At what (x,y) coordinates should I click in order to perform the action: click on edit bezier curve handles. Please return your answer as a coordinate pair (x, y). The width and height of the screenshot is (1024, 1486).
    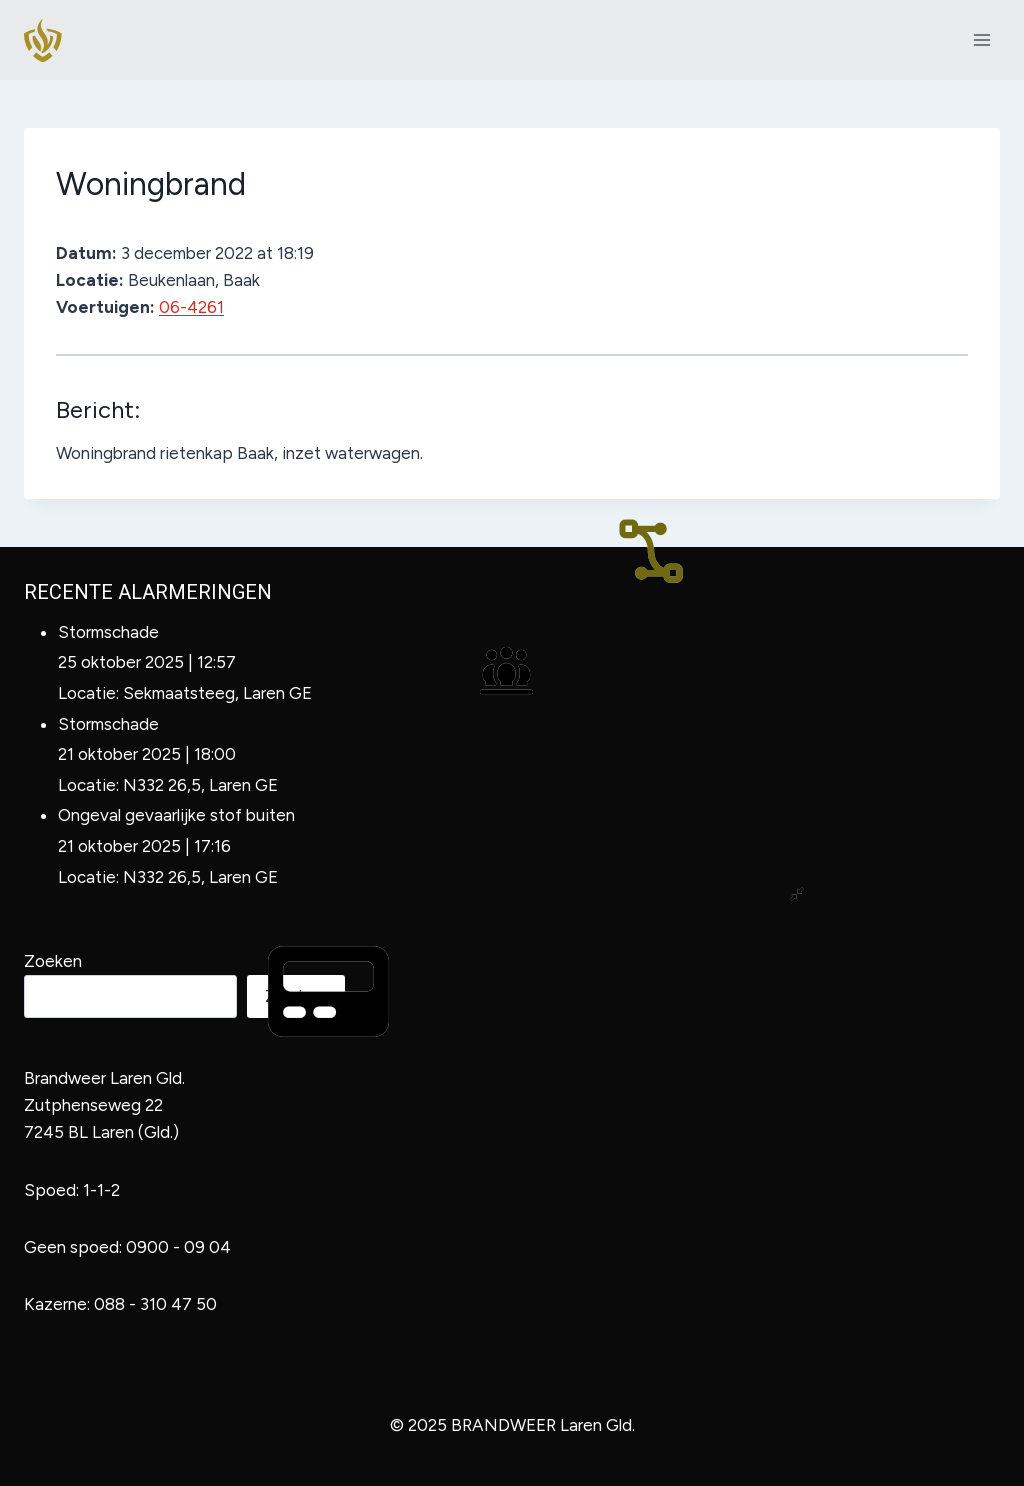
    Looking at the image, I should click on (651, 551).